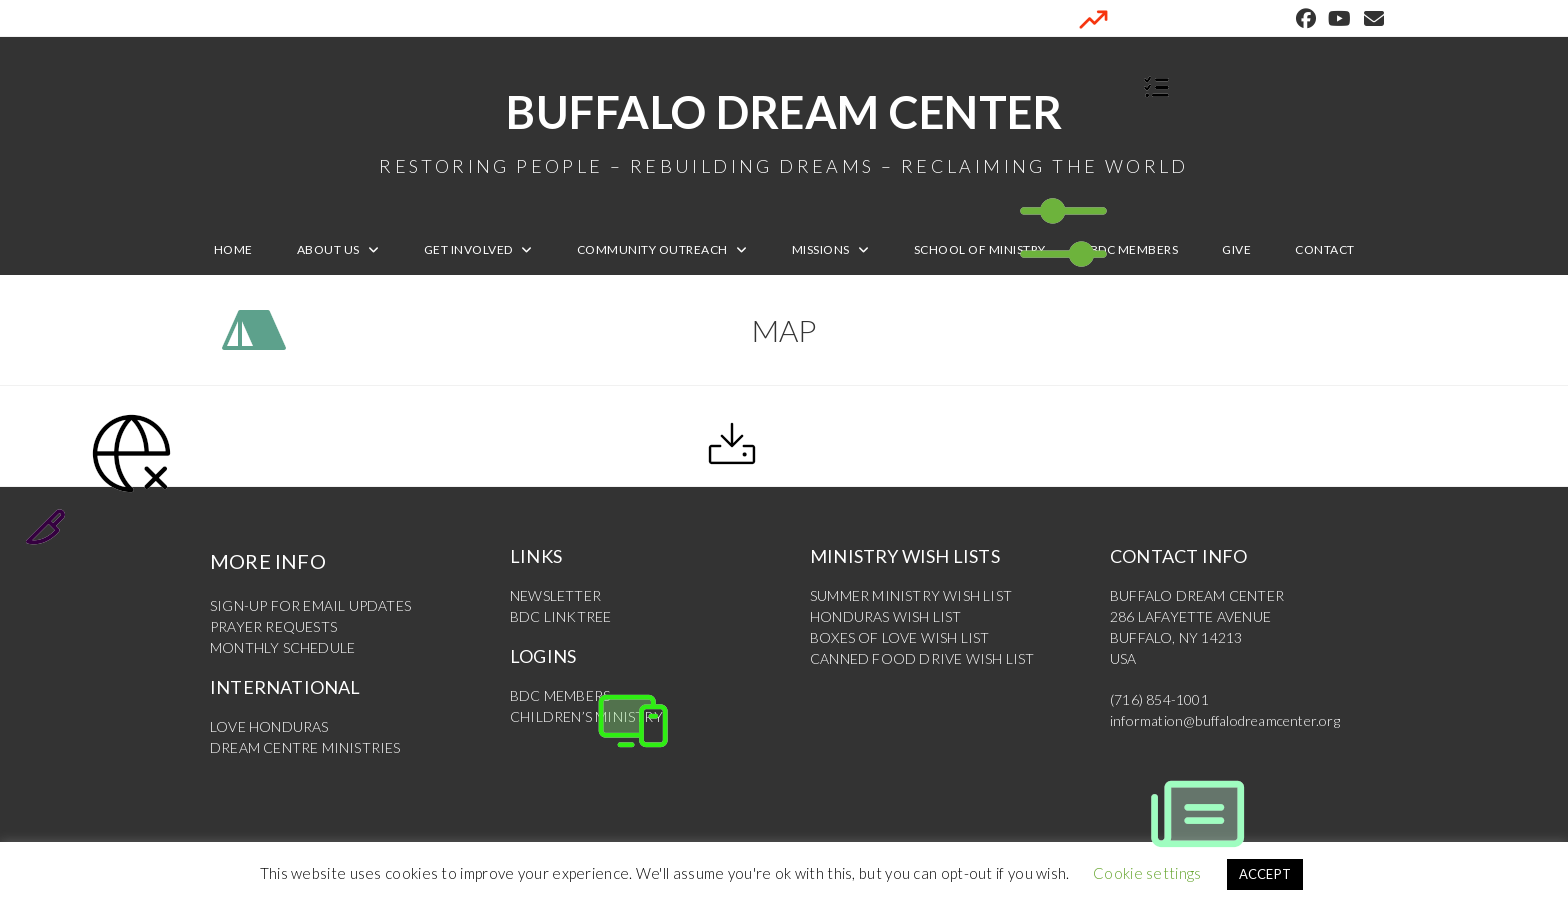 This screenshot has width=1568, height=907. I want to click on manage connected devices, so click(632, 721).